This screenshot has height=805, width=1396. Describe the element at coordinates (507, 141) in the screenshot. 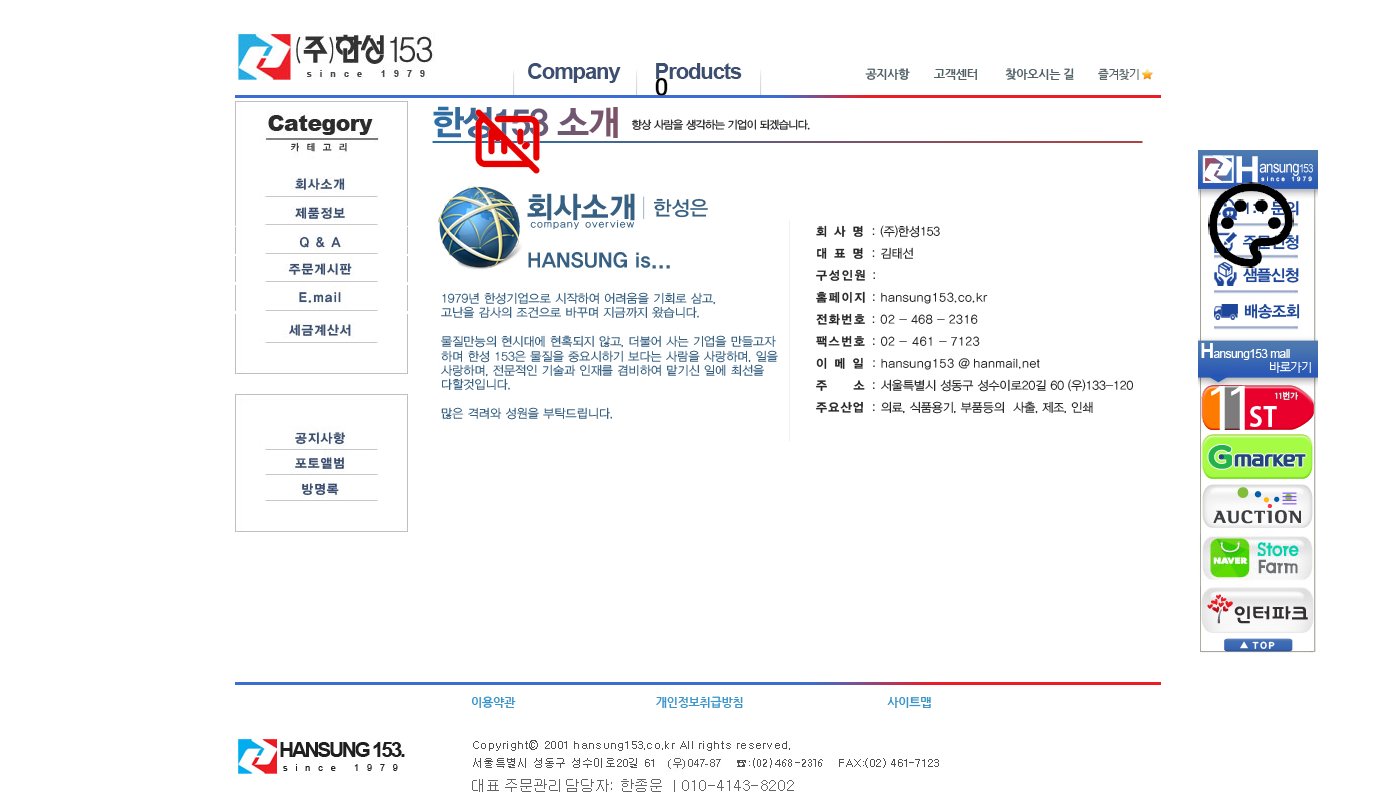

I see `disable markdown formatting` at that location.